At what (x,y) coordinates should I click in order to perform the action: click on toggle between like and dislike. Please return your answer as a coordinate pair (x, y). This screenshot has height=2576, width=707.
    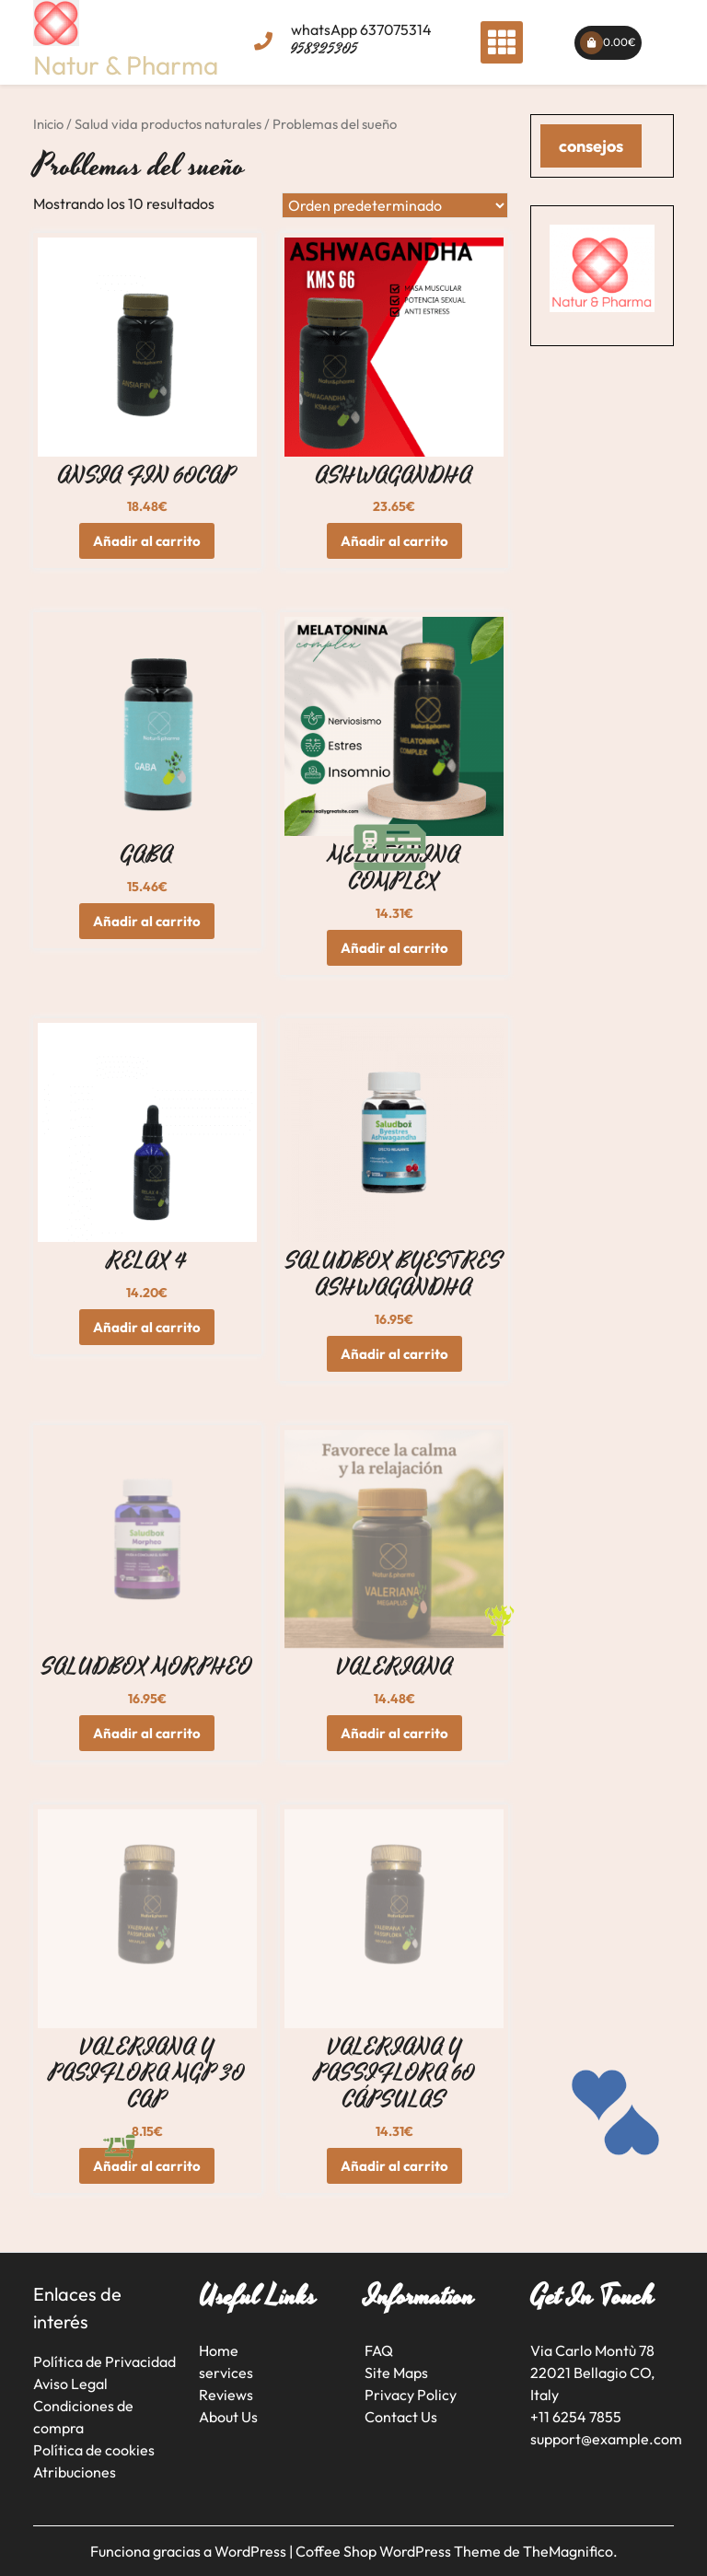
    Looking at the image, I should click on (615, 2112).